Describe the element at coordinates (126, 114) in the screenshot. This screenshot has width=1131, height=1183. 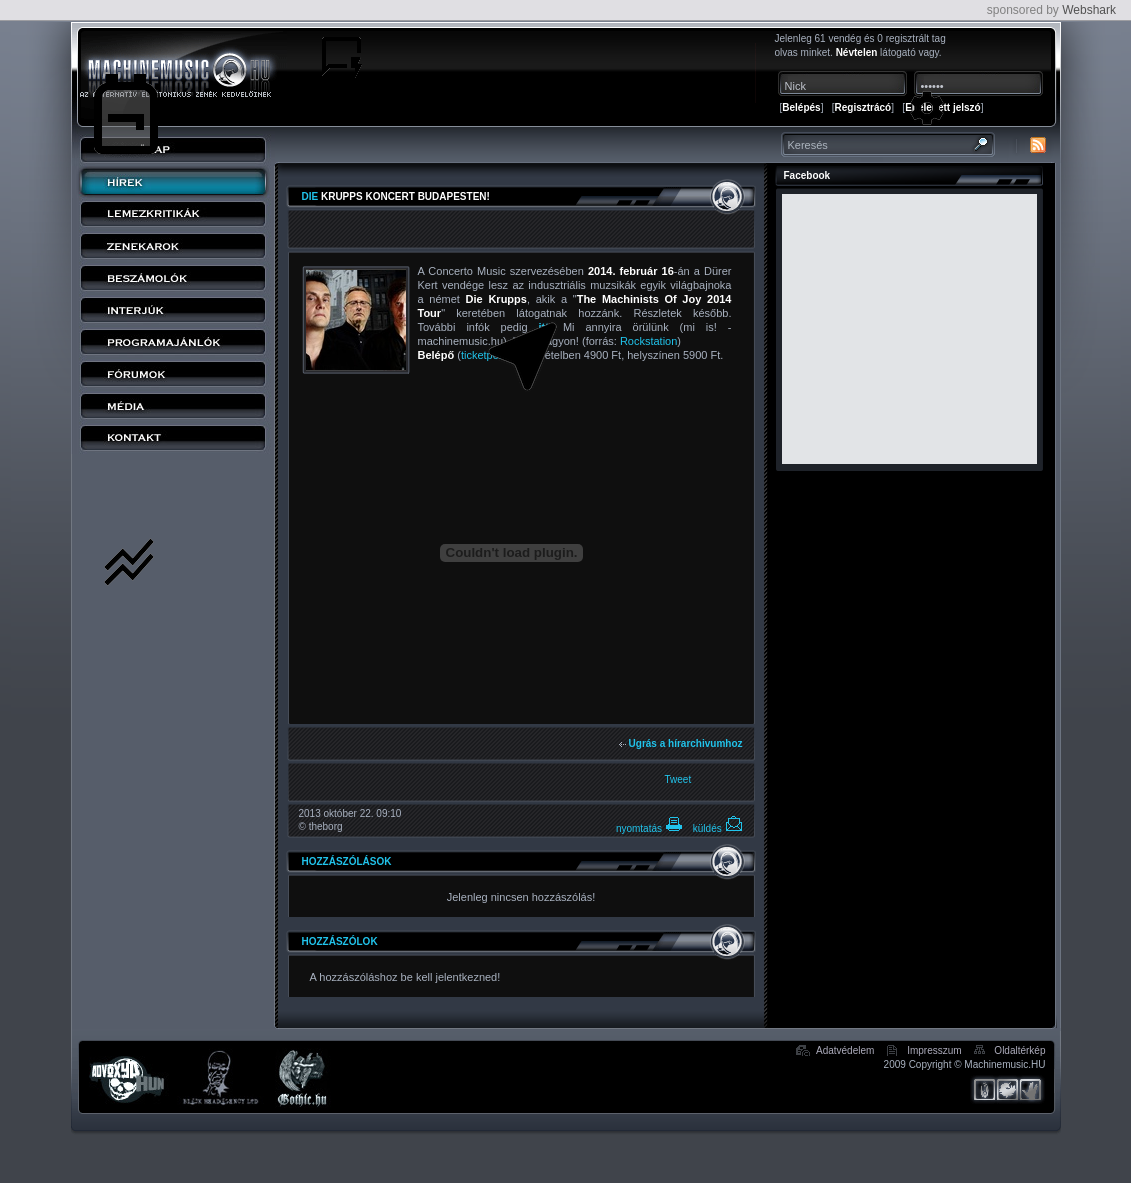
I see `access your backpack or inventory` at that location.